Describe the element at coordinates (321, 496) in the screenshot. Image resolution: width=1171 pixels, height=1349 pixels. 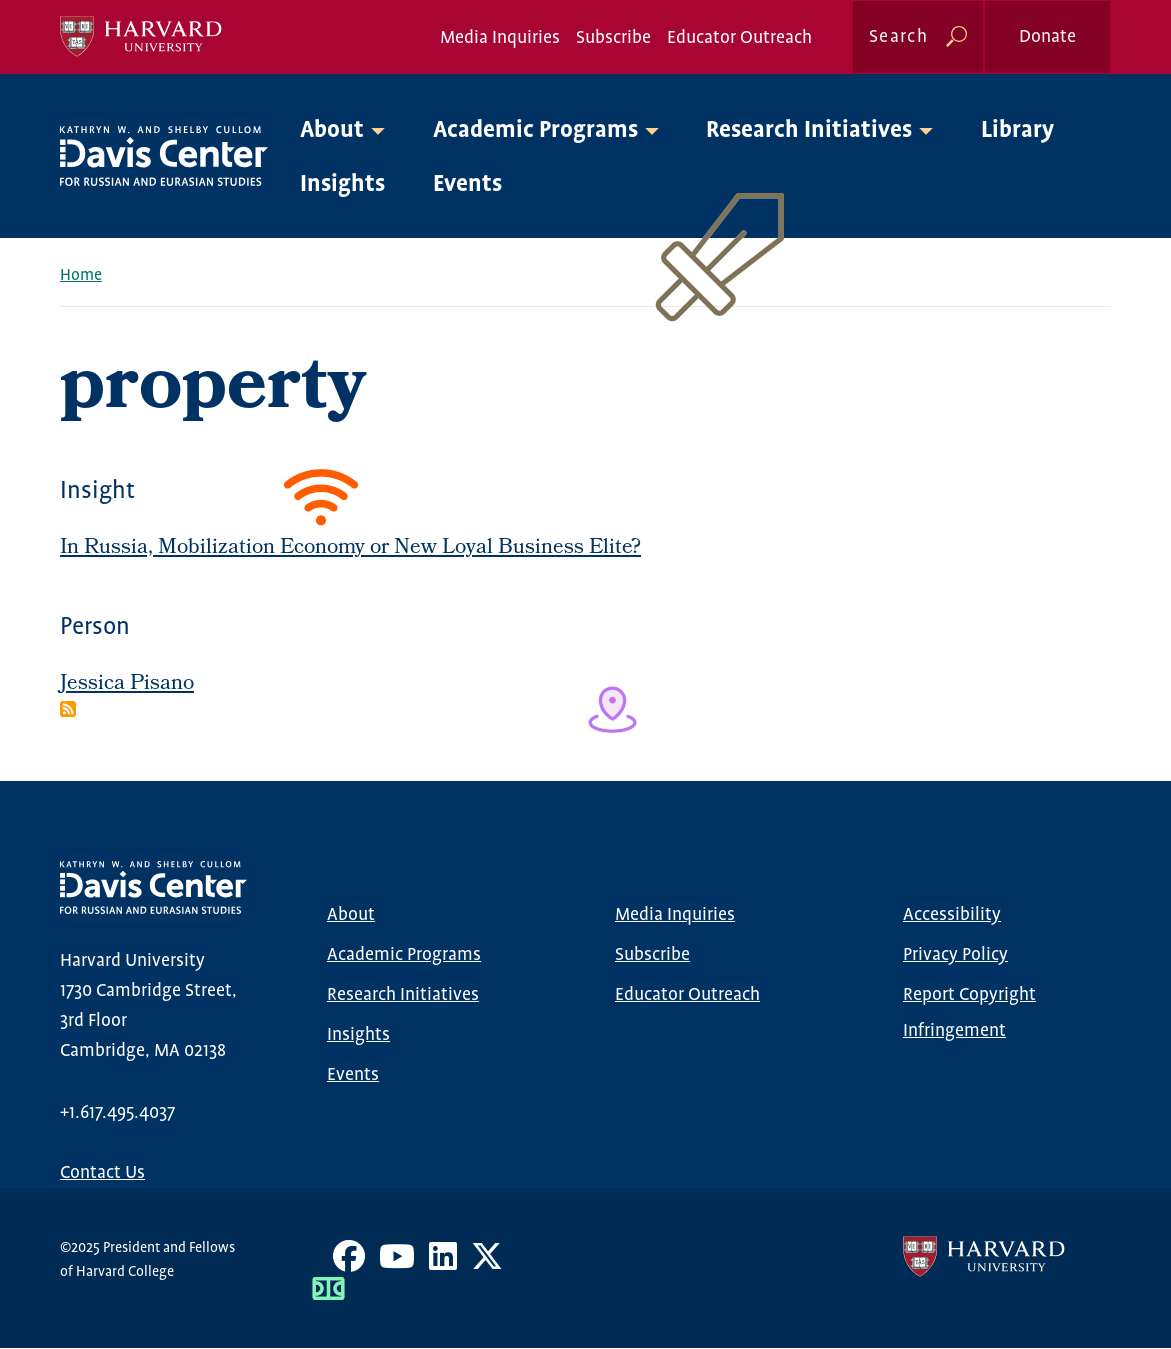
I see `indicates strong wifi signal strength` at that location.